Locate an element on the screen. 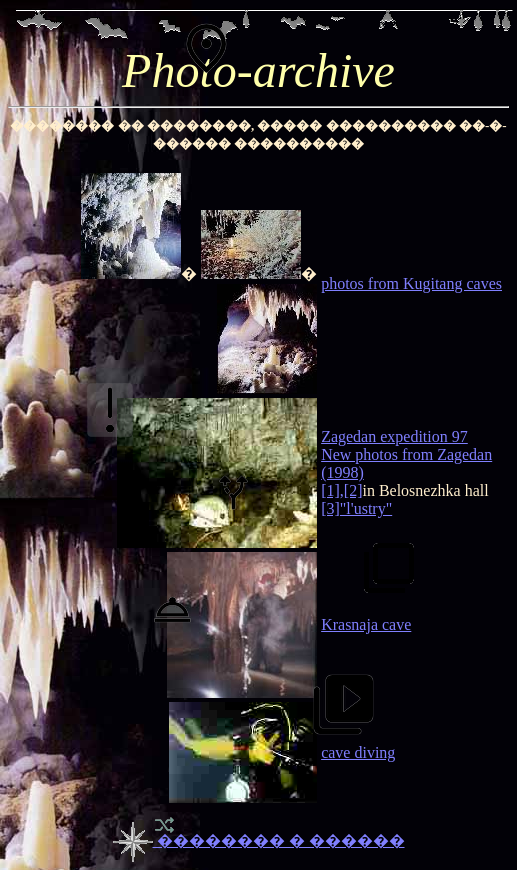 This screenshot has width=517, height=870. shuffle or randomize playback order is located at coordinates (164, 825).